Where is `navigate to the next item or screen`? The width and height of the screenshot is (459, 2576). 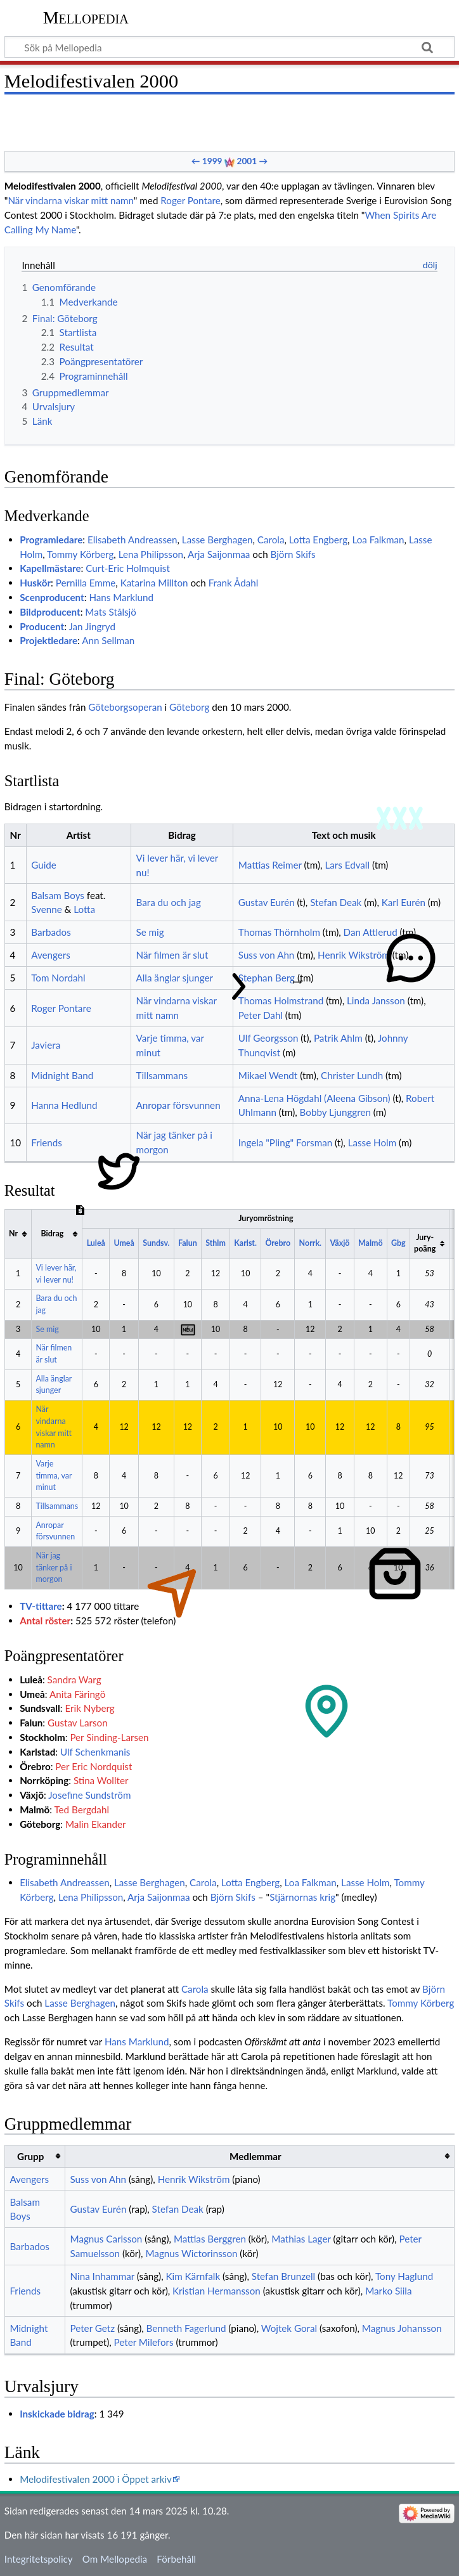 navigate to the next item or screen is located at coordinates (238, 987).